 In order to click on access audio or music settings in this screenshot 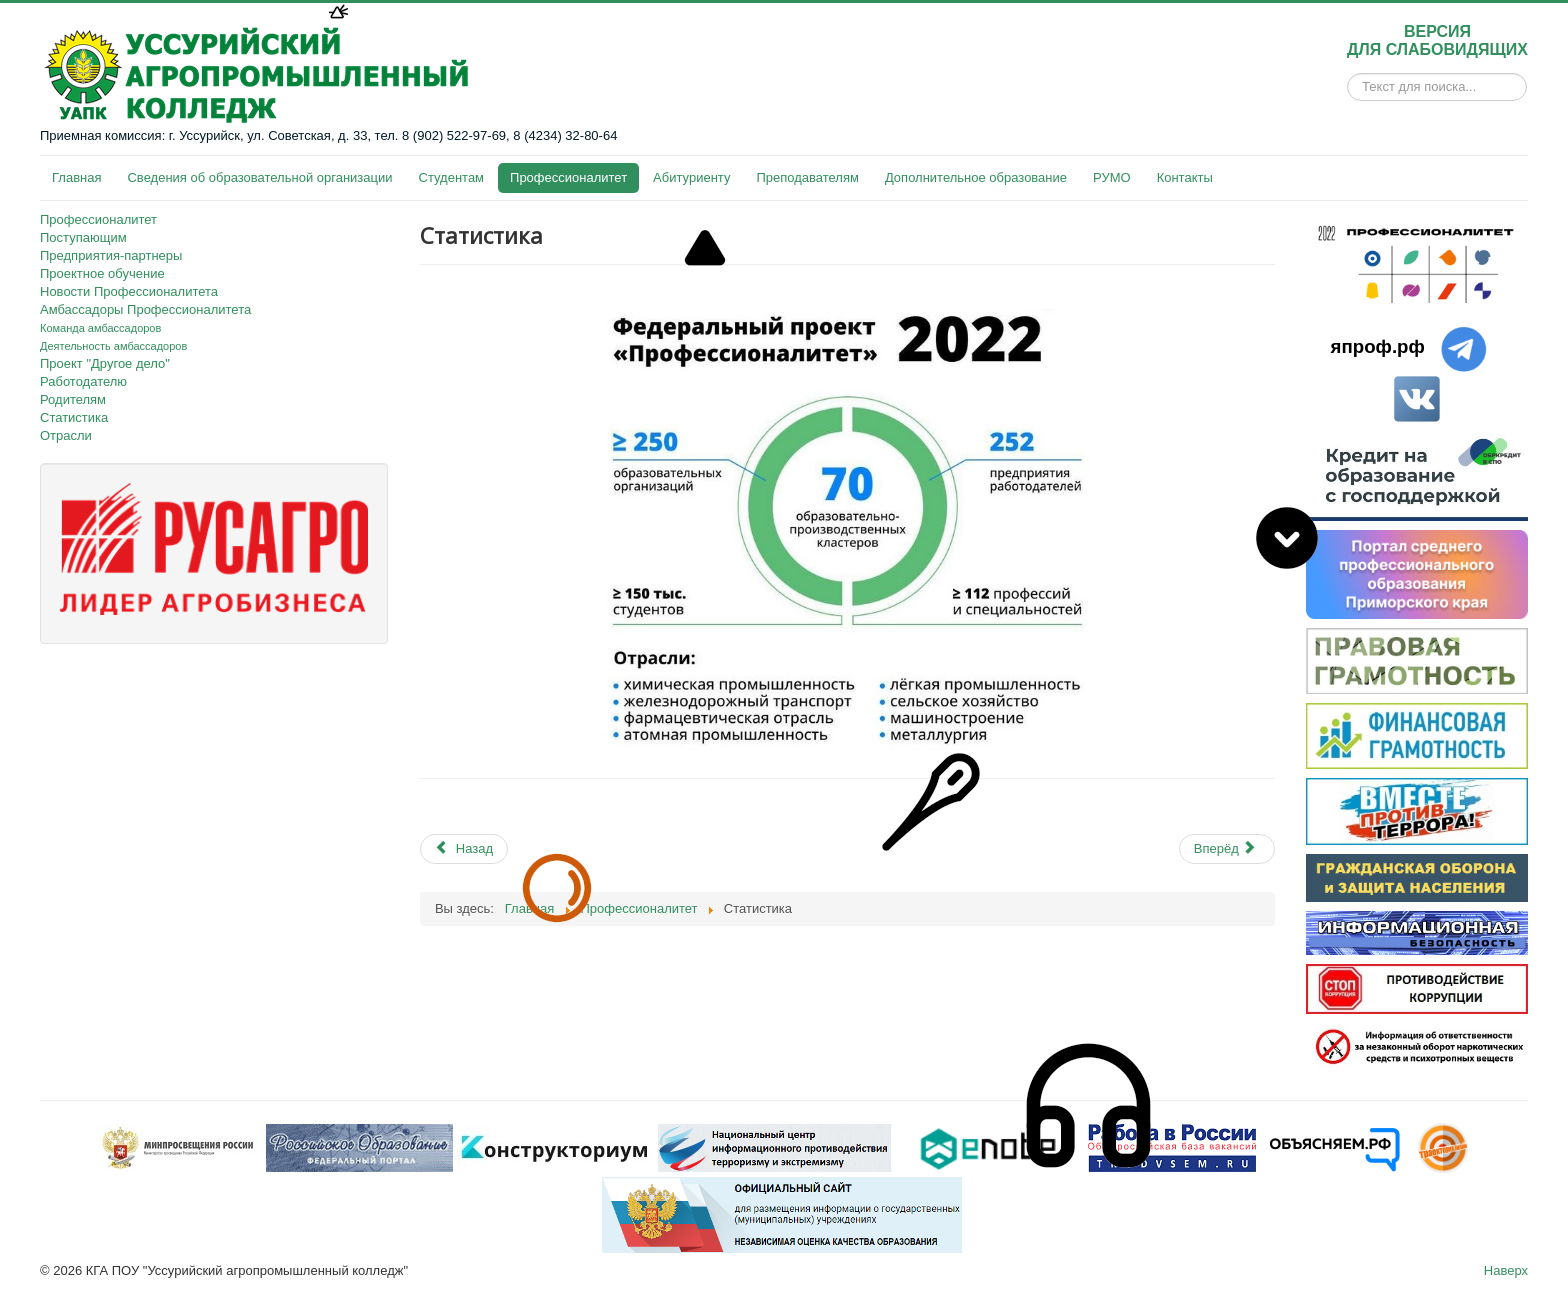, I will do `click(1088, 1105)`.